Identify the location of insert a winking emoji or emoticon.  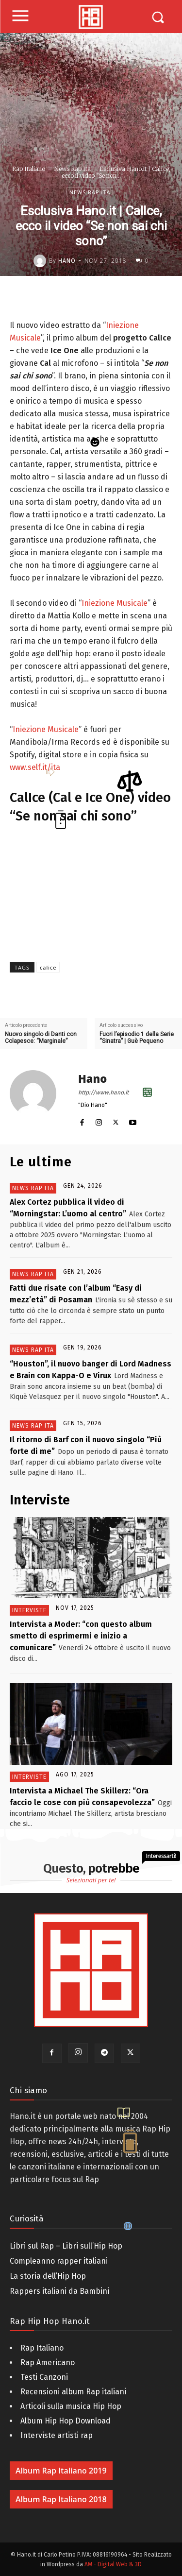
(95, 442).